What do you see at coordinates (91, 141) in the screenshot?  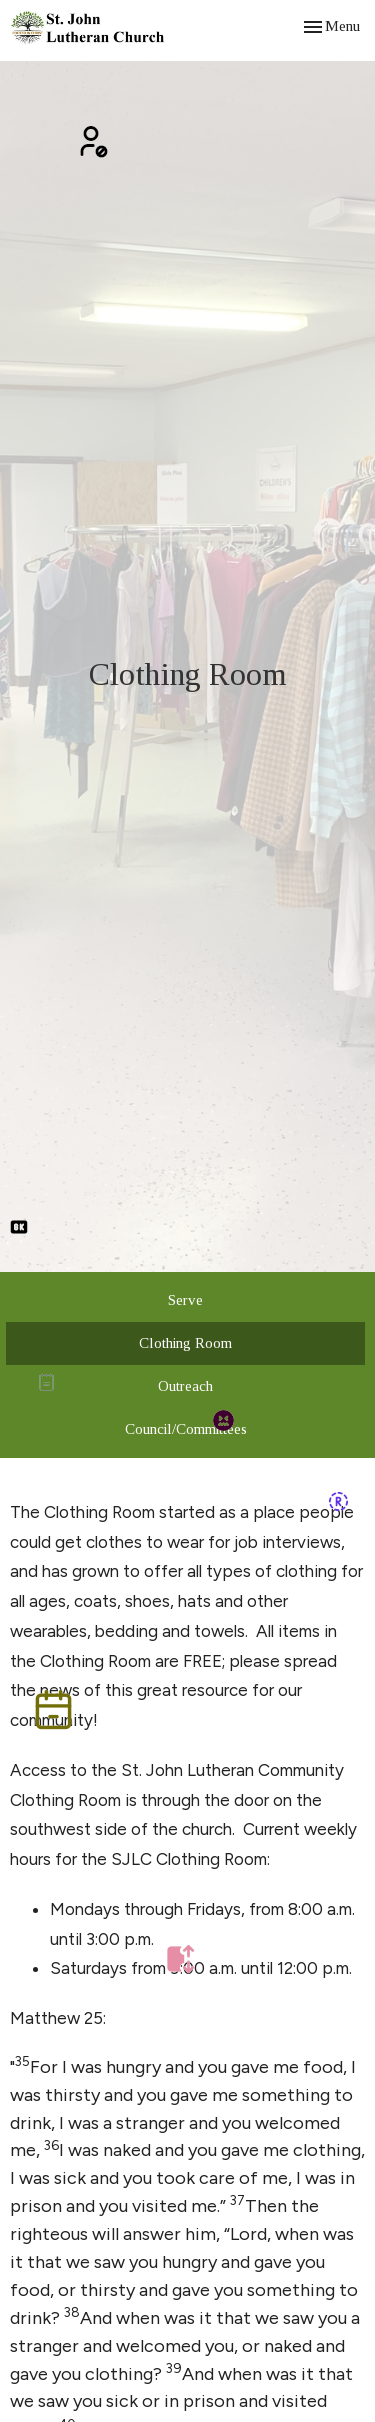 I see `cancel or block a user account` at bounding box center [91, 141].